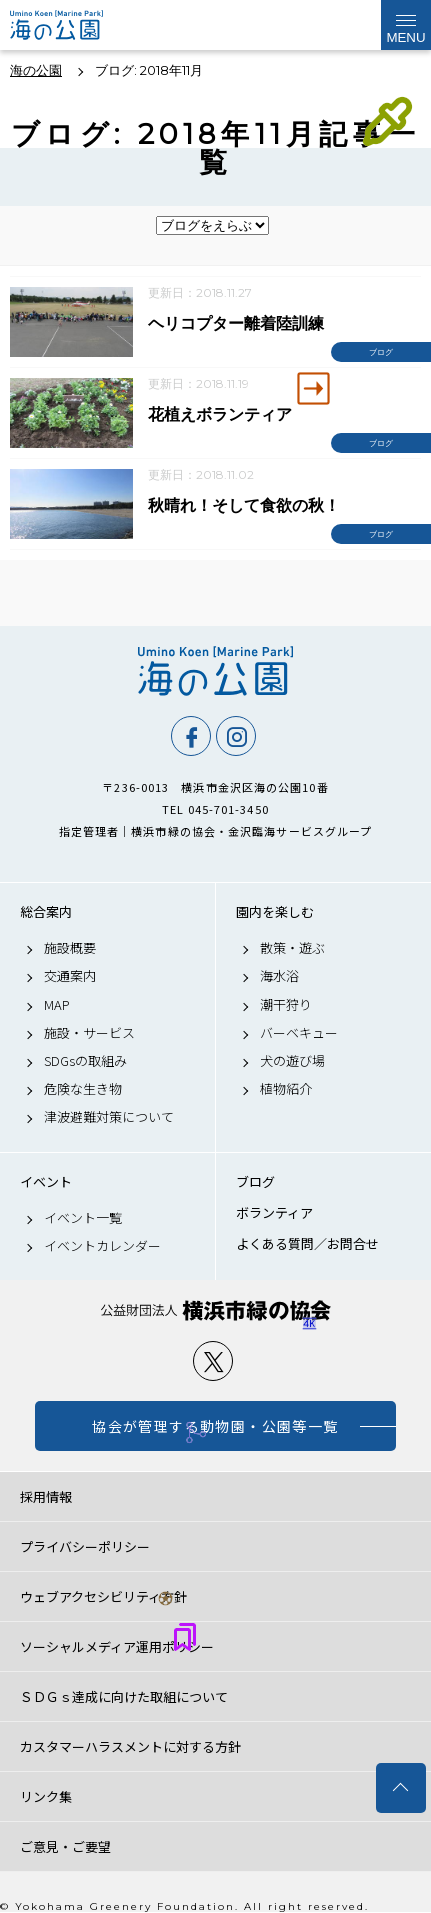 The image size is (431, 1913). Describe the element at coordinates (313, 388) in the screenshot. I see `indicates a renamed file in a diff view` at that location.